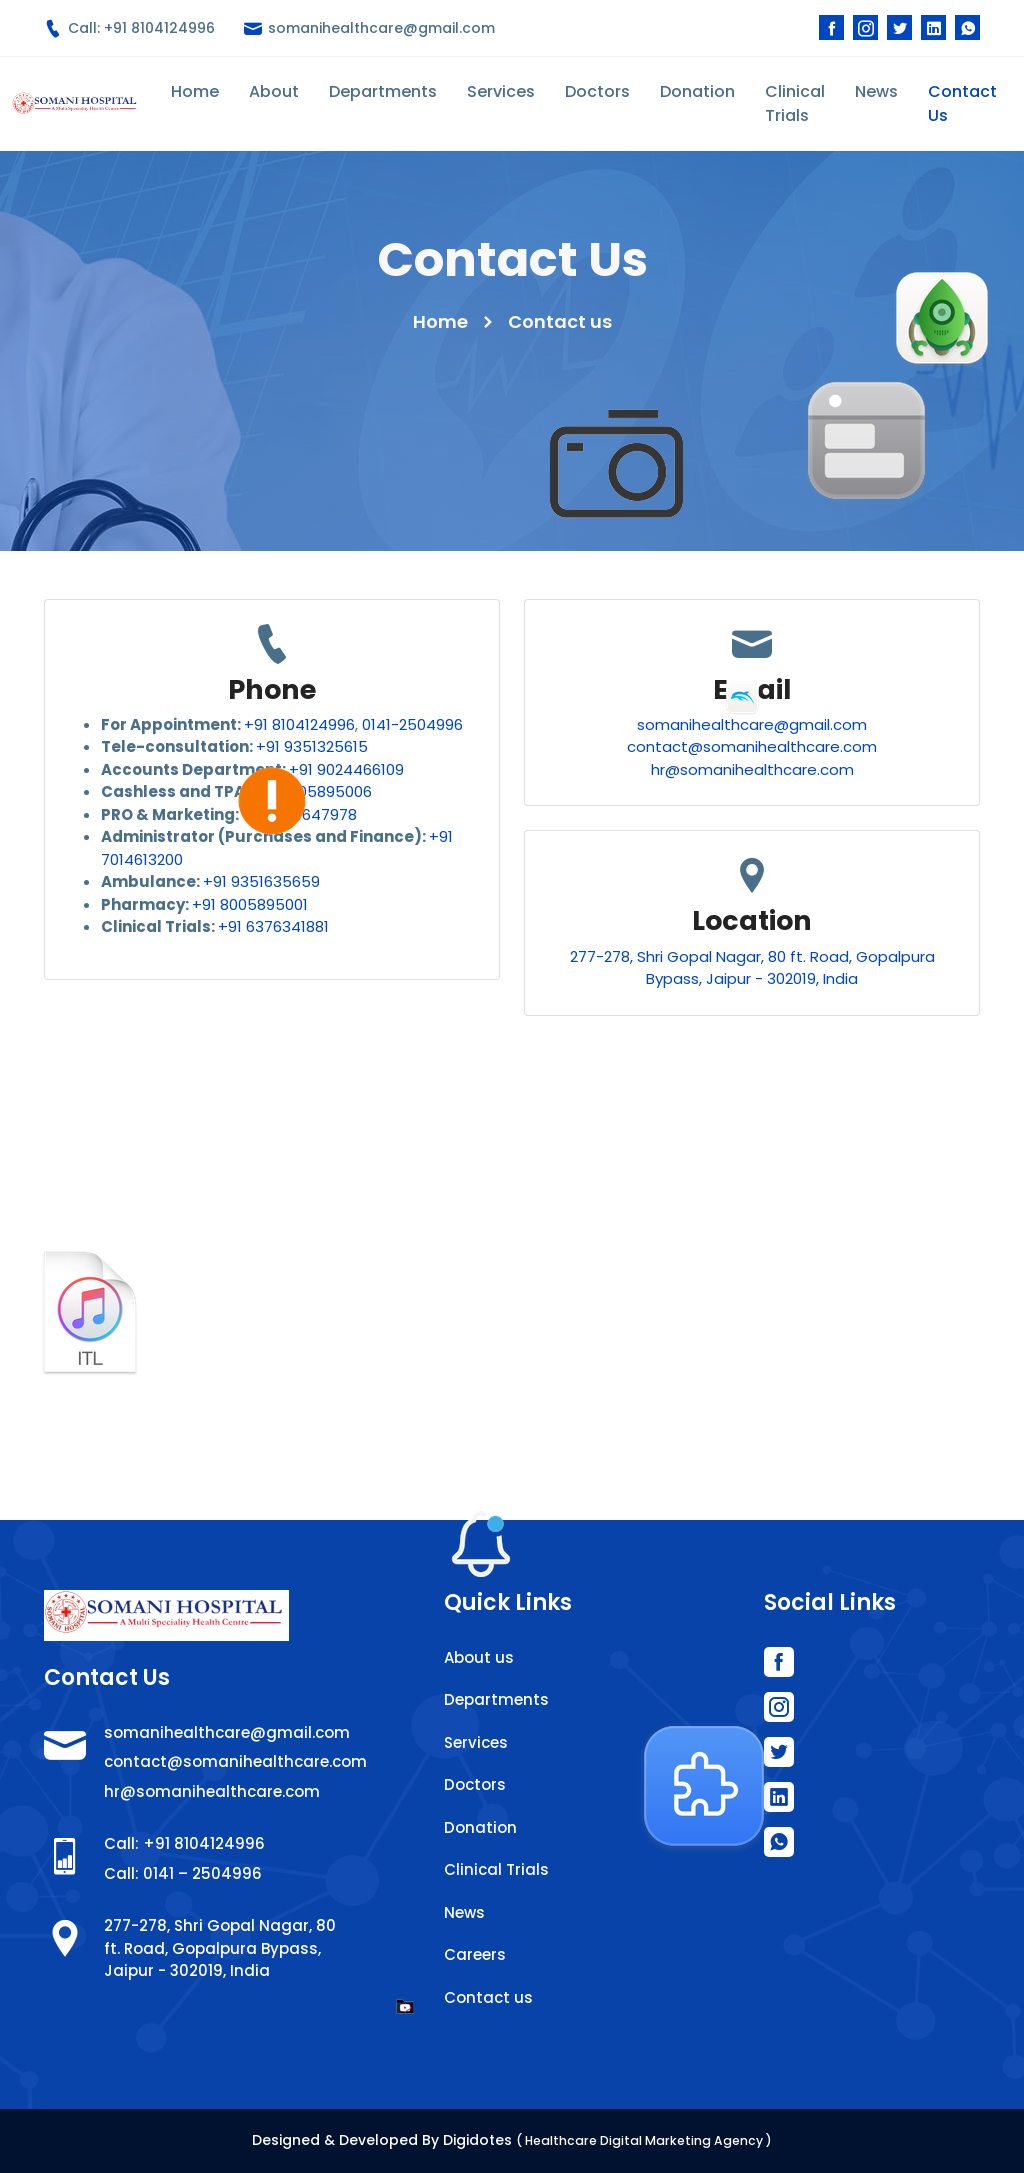  What do you see at coordinates (272, 801) in the screenshot?
I see `indicates a warning or caution state` at bounding box center [272, 801].